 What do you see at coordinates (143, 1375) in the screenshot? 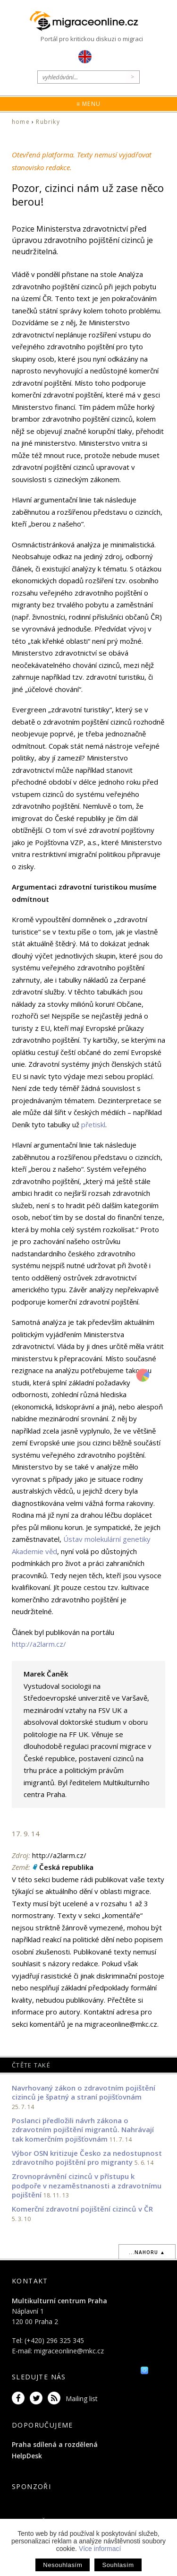
I see `open disk usage analyzer` at bounding box center [143, 1375].